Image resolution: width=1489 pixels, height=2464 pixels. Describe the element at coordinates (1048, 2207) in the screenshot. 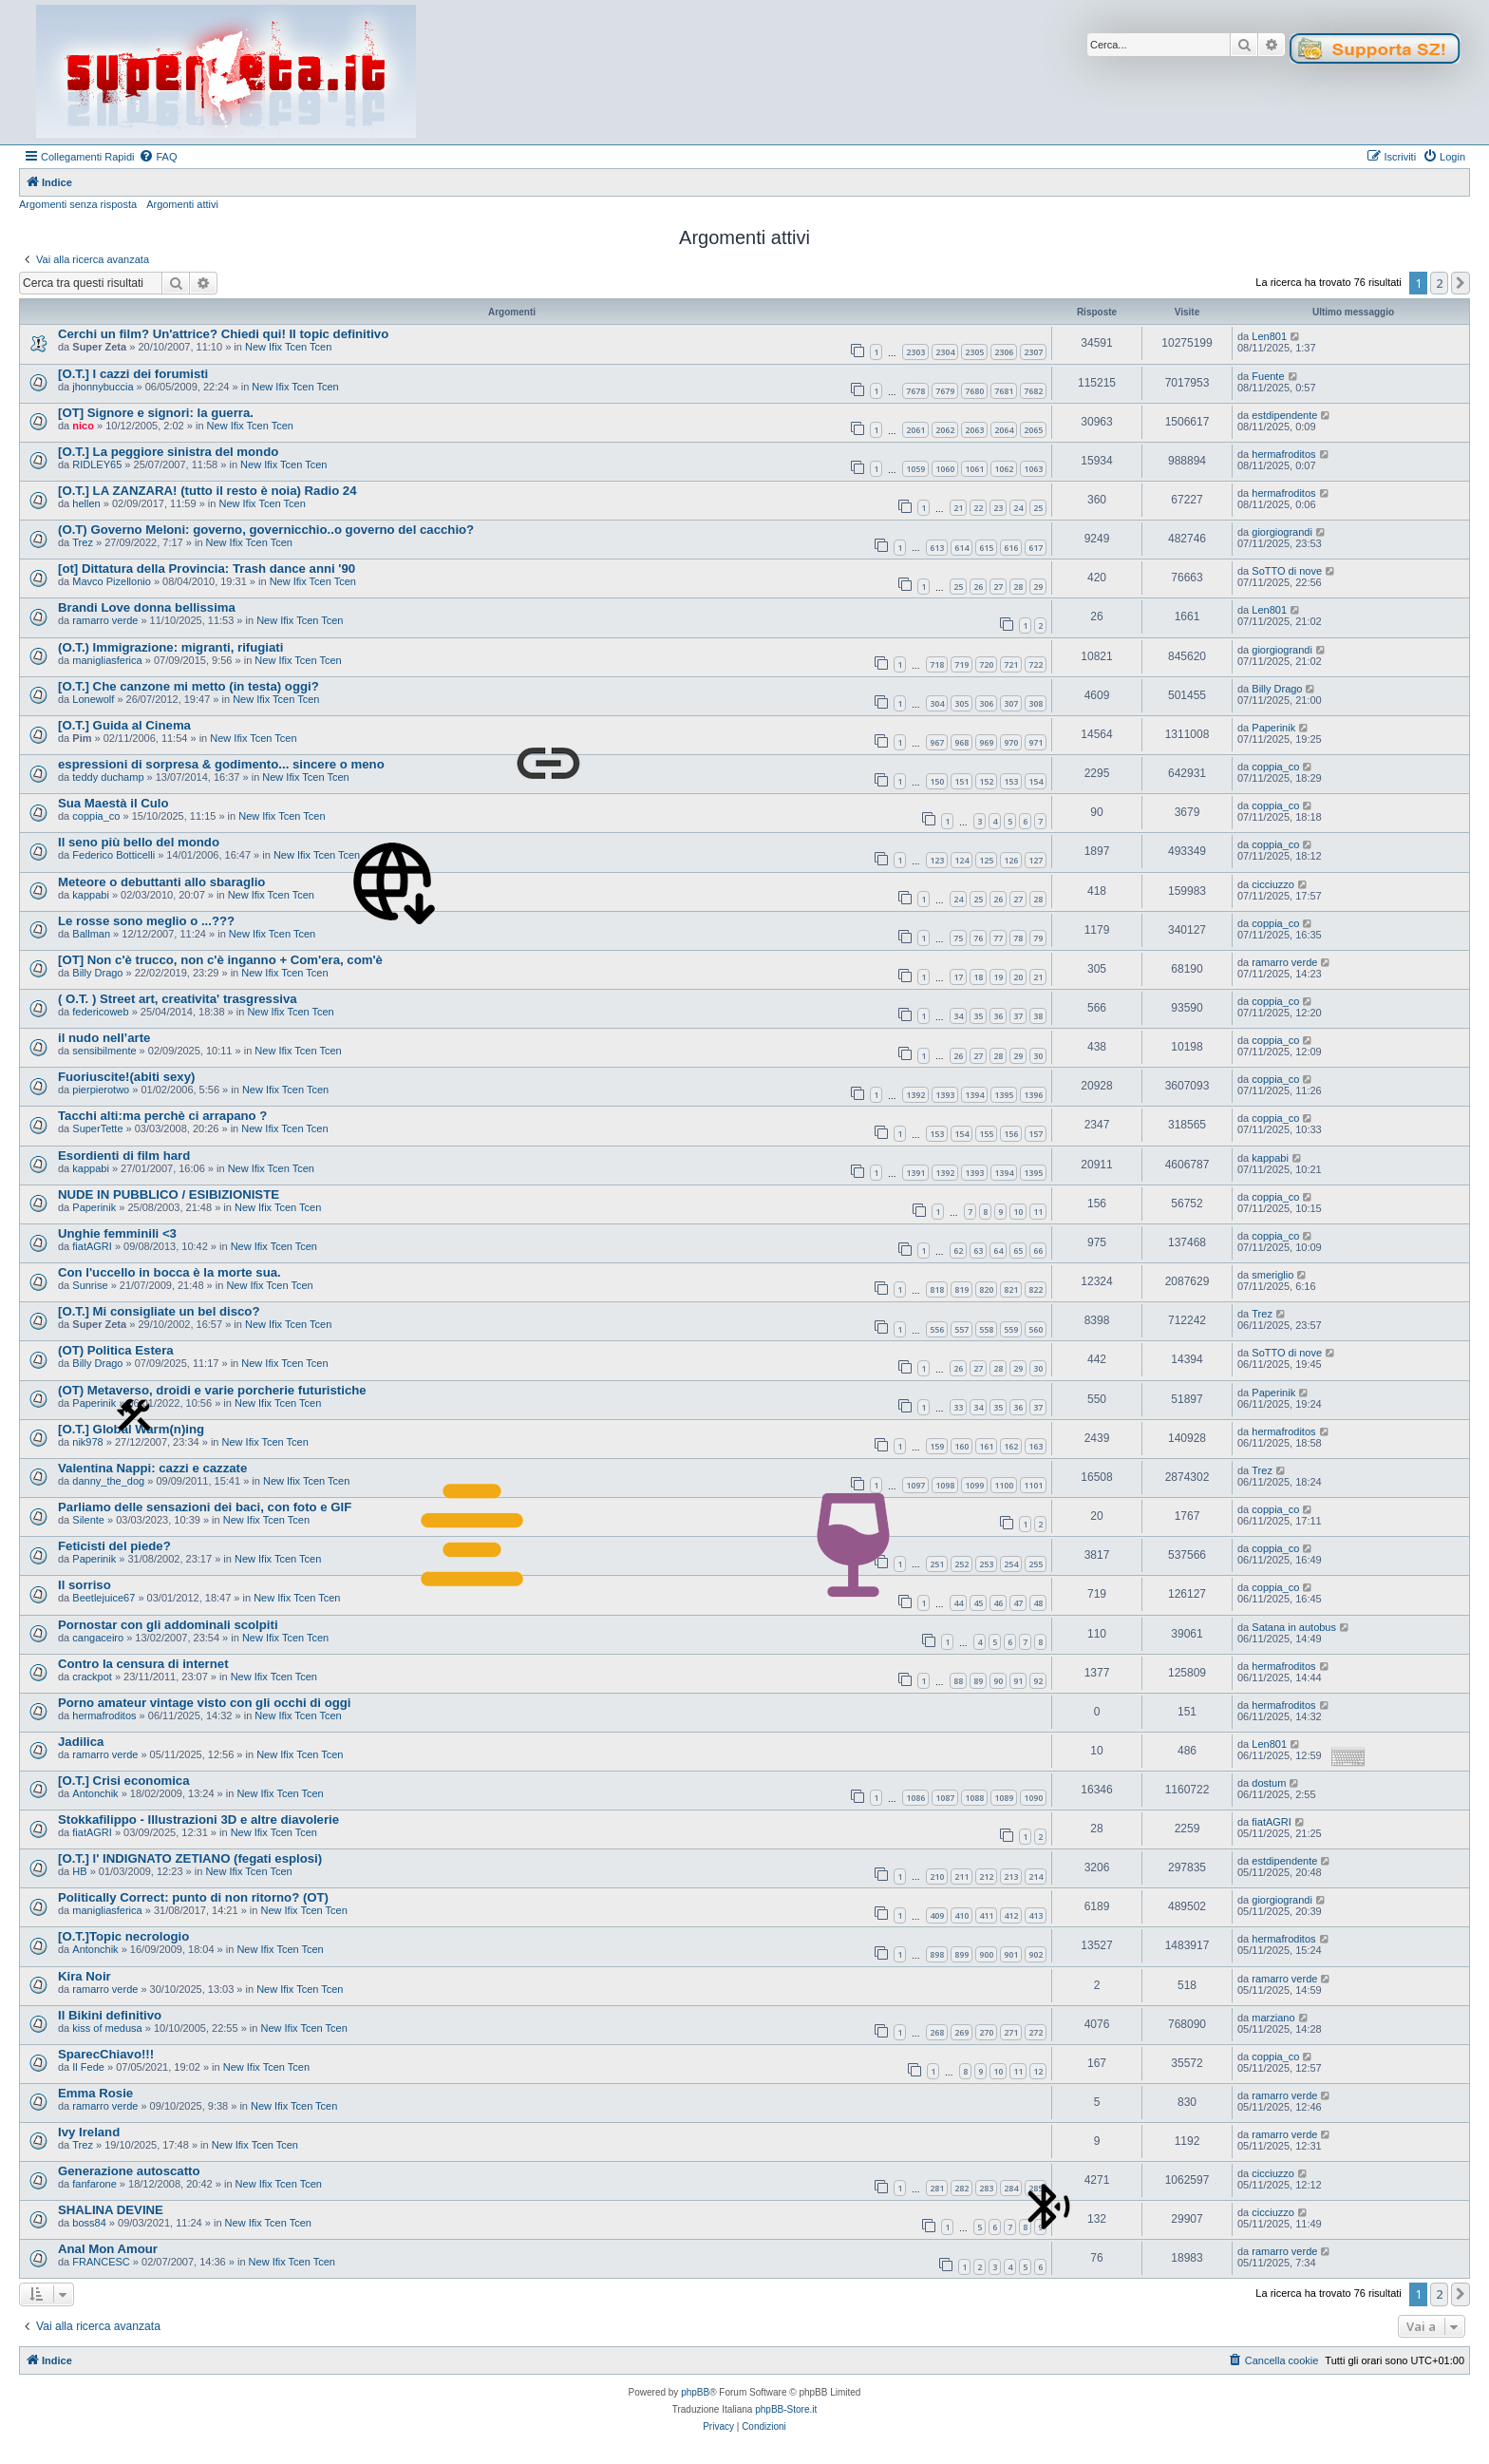

I see `searching for nearby bluetooth devices` at that location.